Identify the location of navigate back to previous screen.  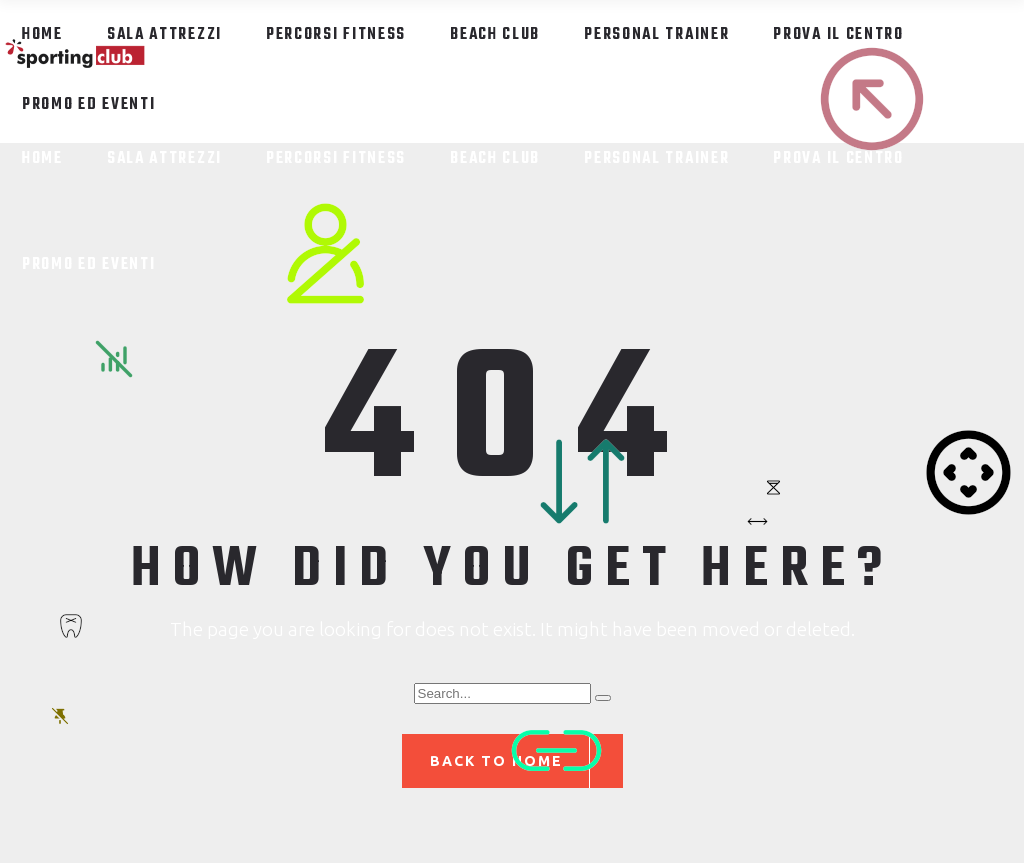
(872, 99).